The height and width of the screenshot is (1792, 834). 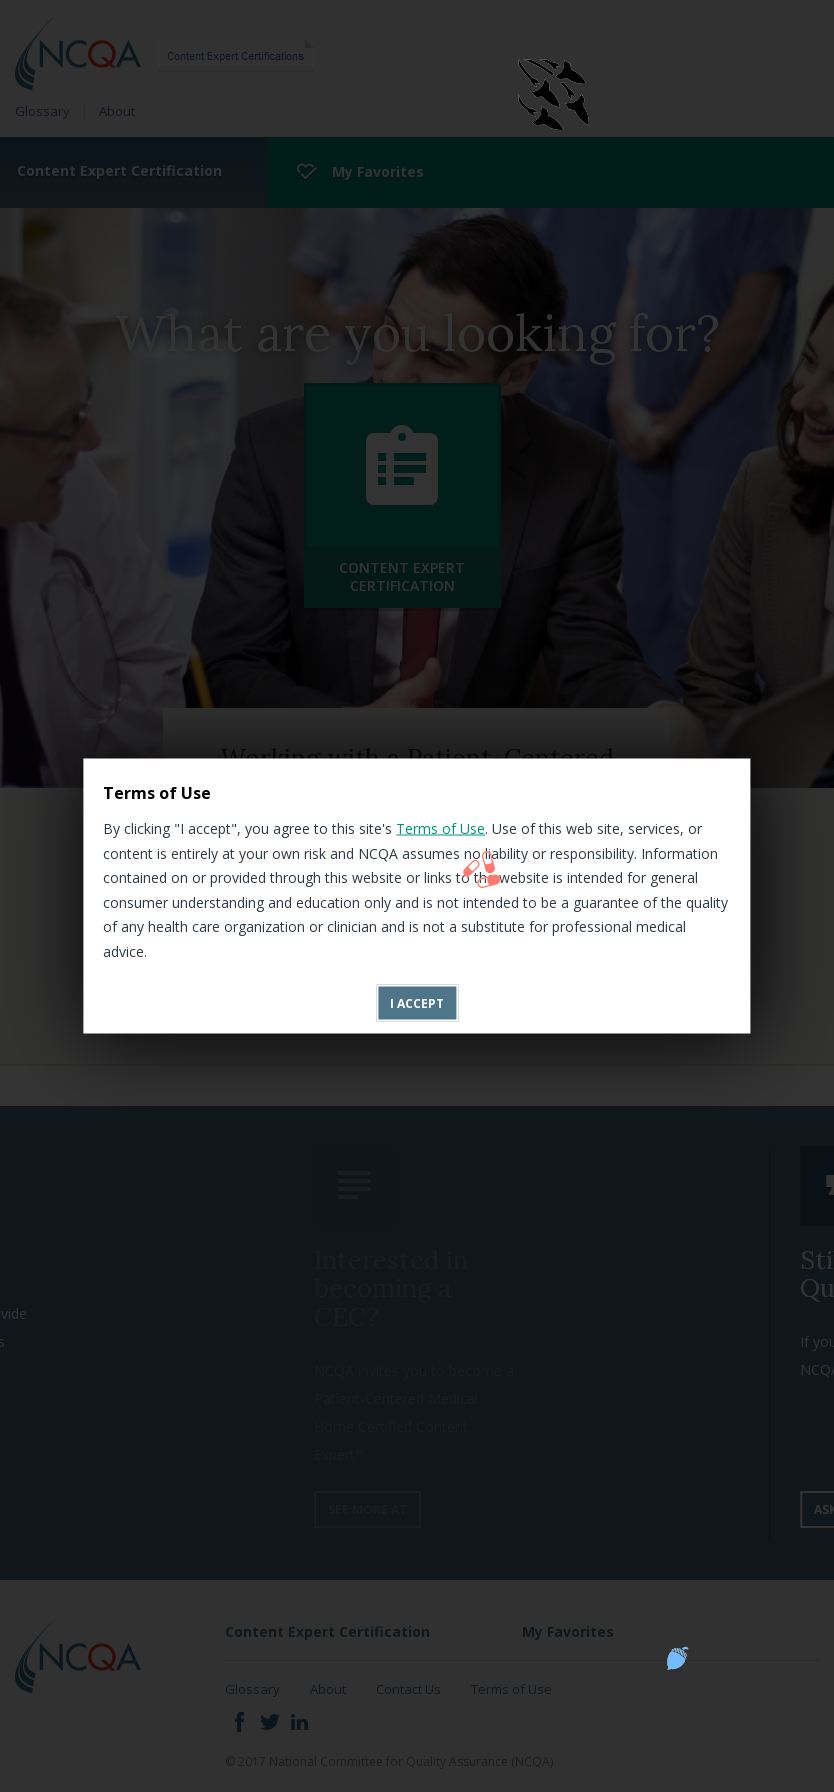 I want to click on nature or forest-themed game category, so click(x=677, y=1658).